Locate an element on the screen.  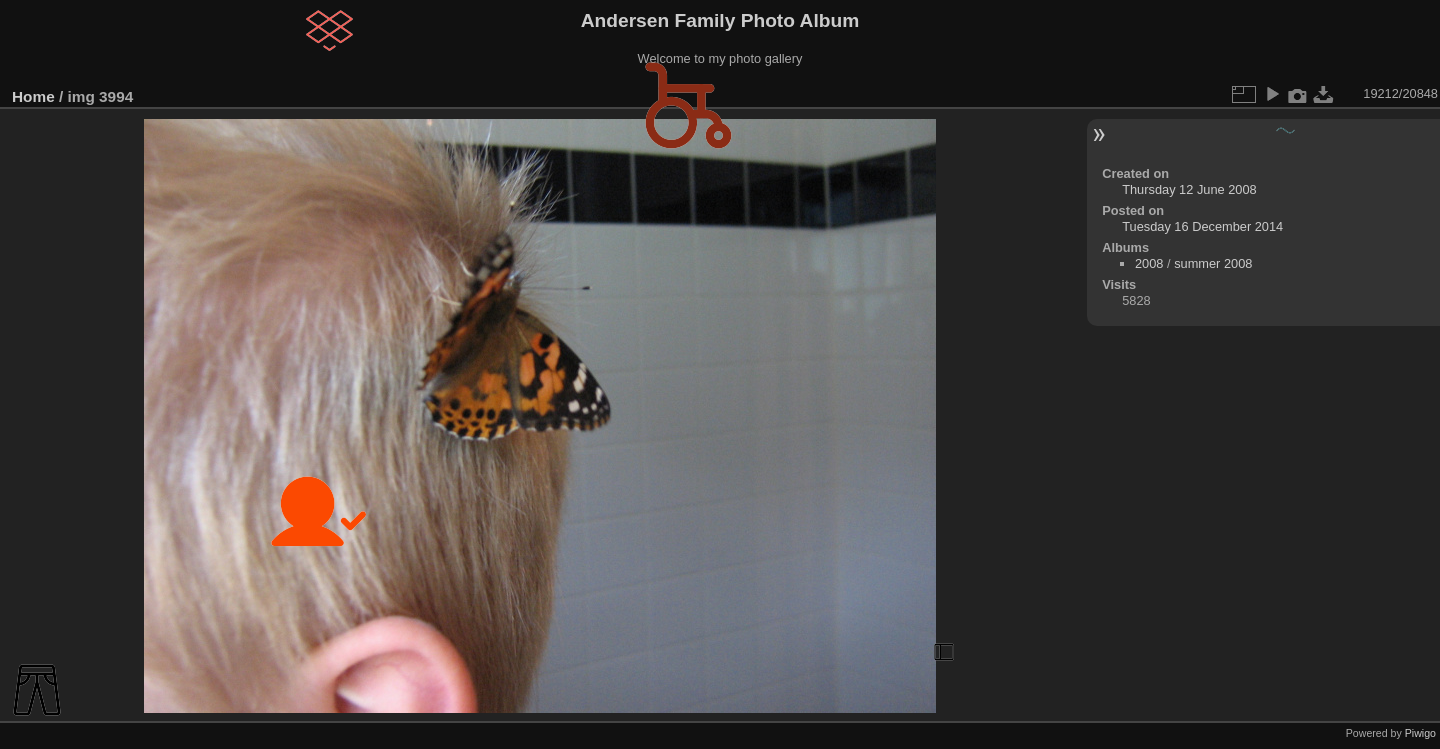
indicates wheelchair accessibility available is located at coordinates (688, 105).